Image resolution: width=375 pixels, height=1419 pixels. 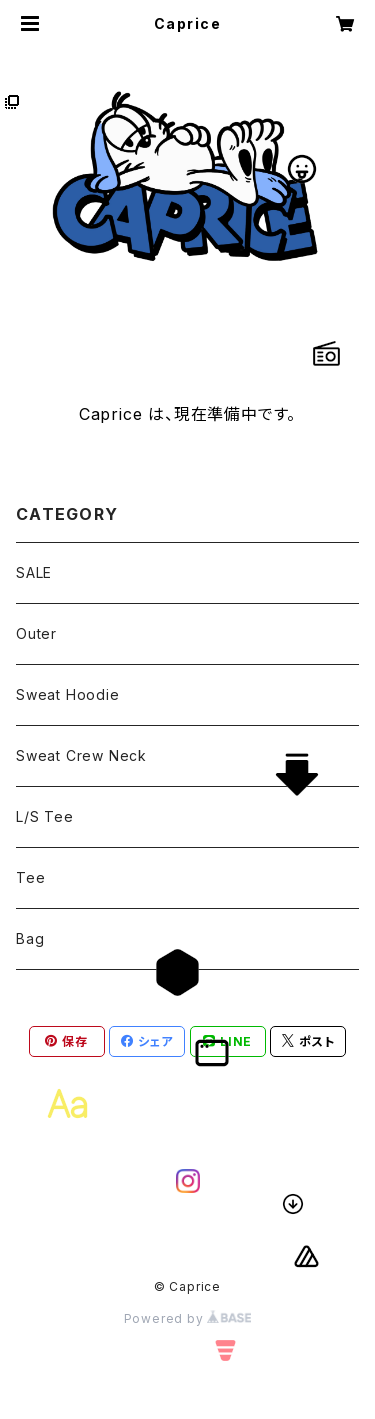 I want to click on open radio or audio streaming, so click(x=326, y=355).